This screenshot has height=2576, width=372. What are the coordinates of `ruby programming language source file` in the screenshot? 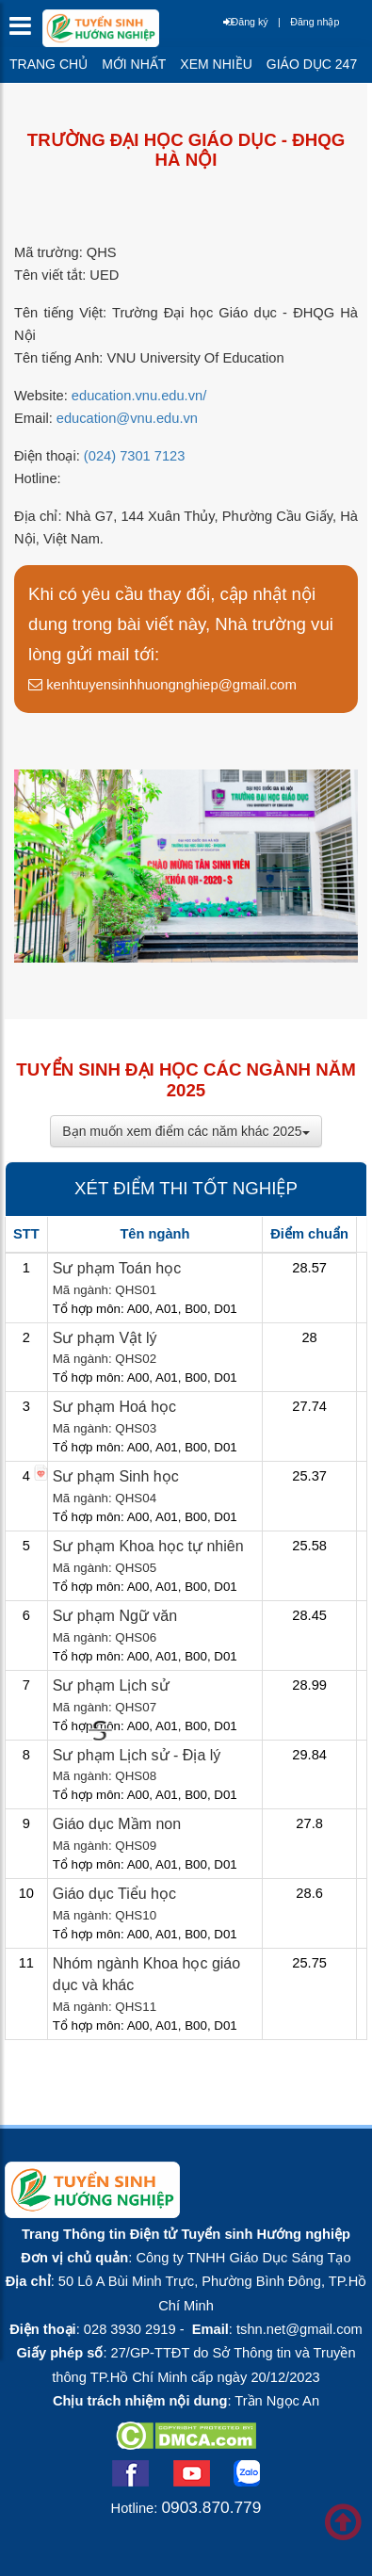 It's located at (40, 1472).